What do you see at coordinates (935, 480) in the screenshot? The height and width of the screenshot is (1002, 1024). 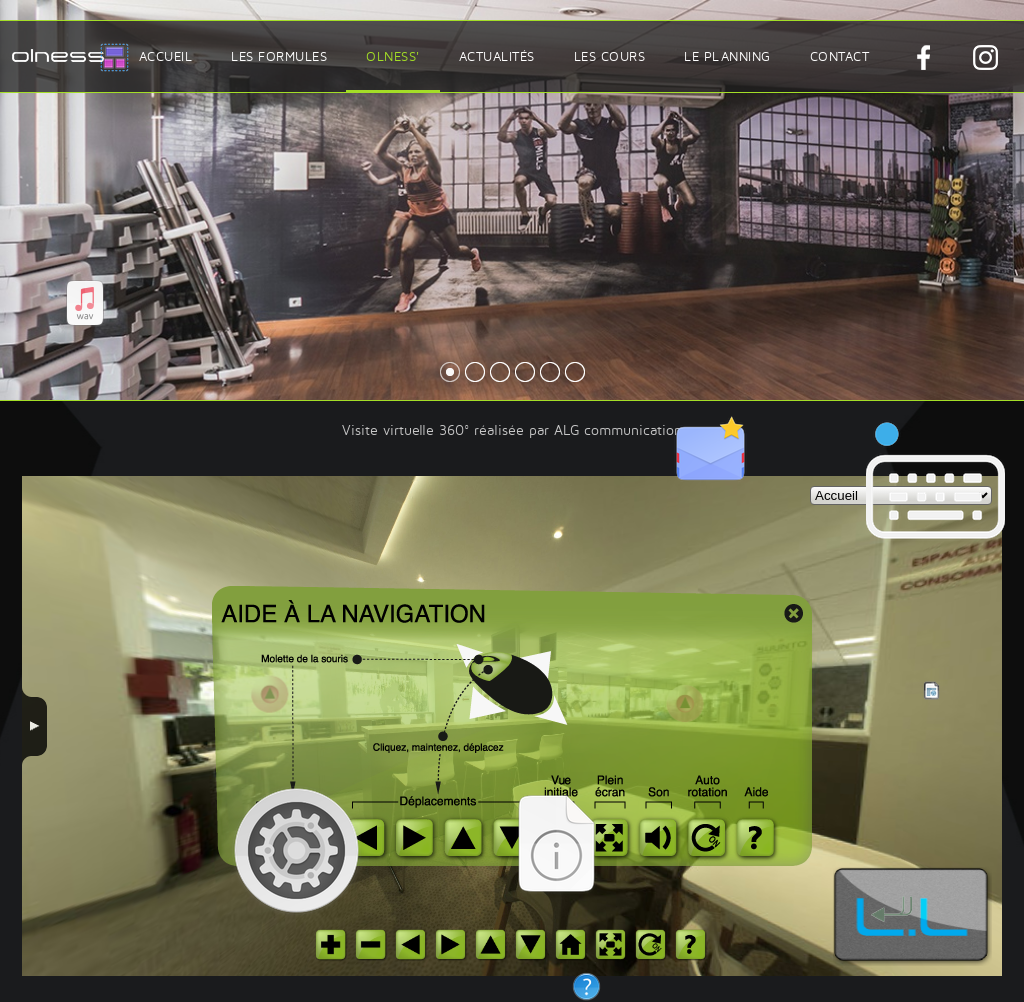 I see `virtual keyboard is currently active` at bounding box center [935, 480].